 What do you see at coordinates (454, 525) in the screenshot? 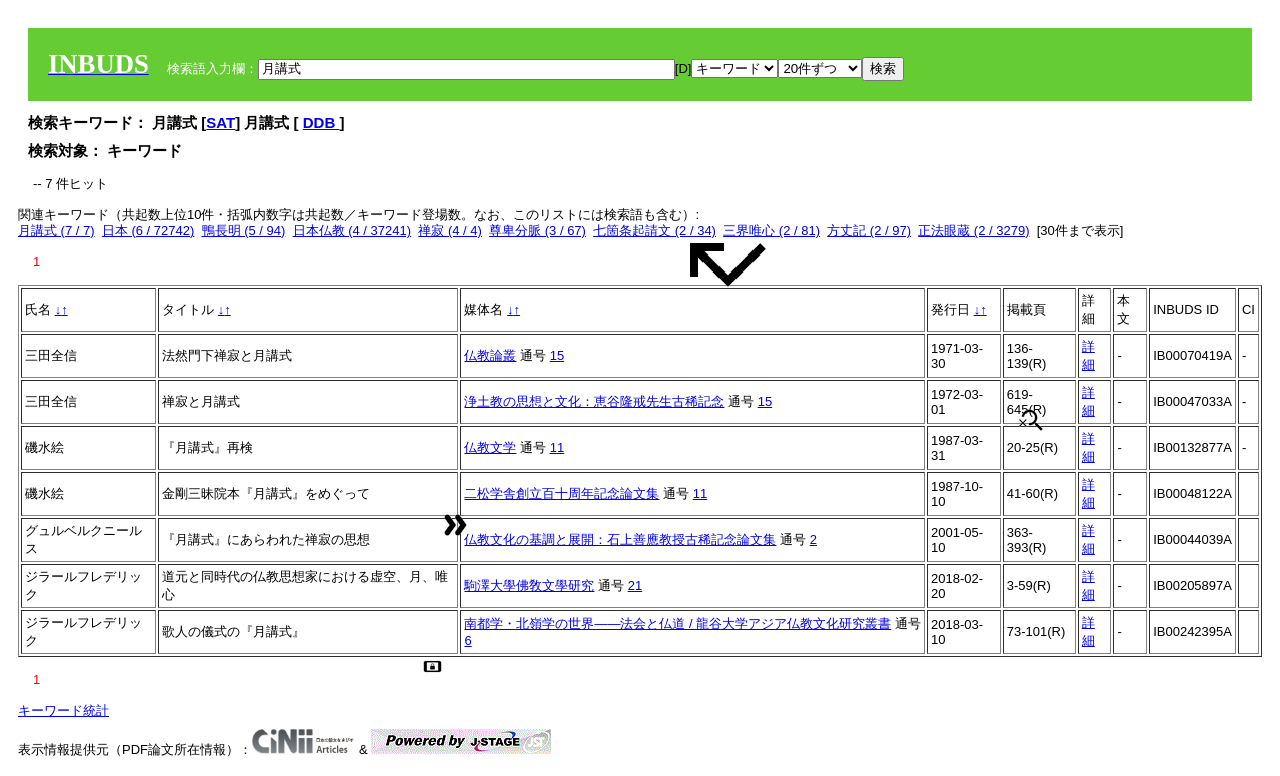
I see `skip forward or advance to next item` at bounding box center [454, 525].